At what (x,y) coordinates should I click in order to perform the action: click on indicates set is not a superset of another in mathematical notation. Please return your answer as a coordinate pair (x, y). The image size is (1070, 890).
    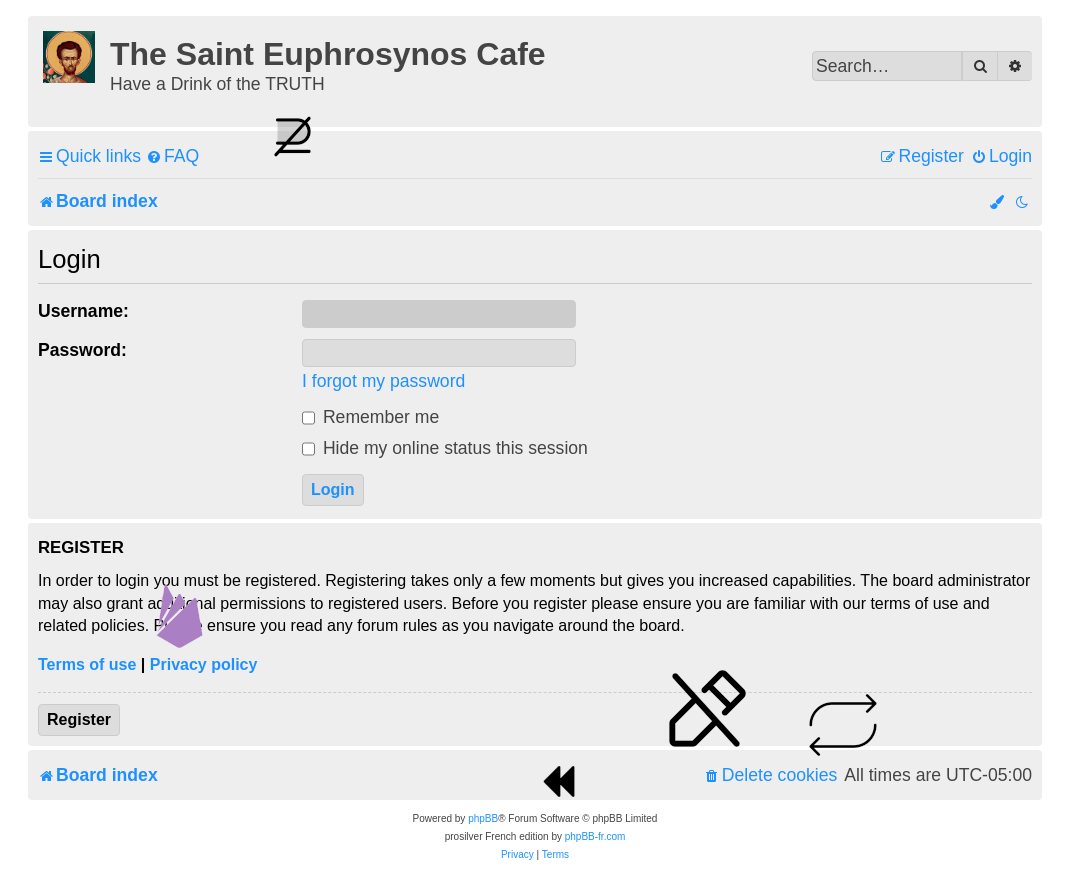
    Looking at the image, I should click on (292, 136).